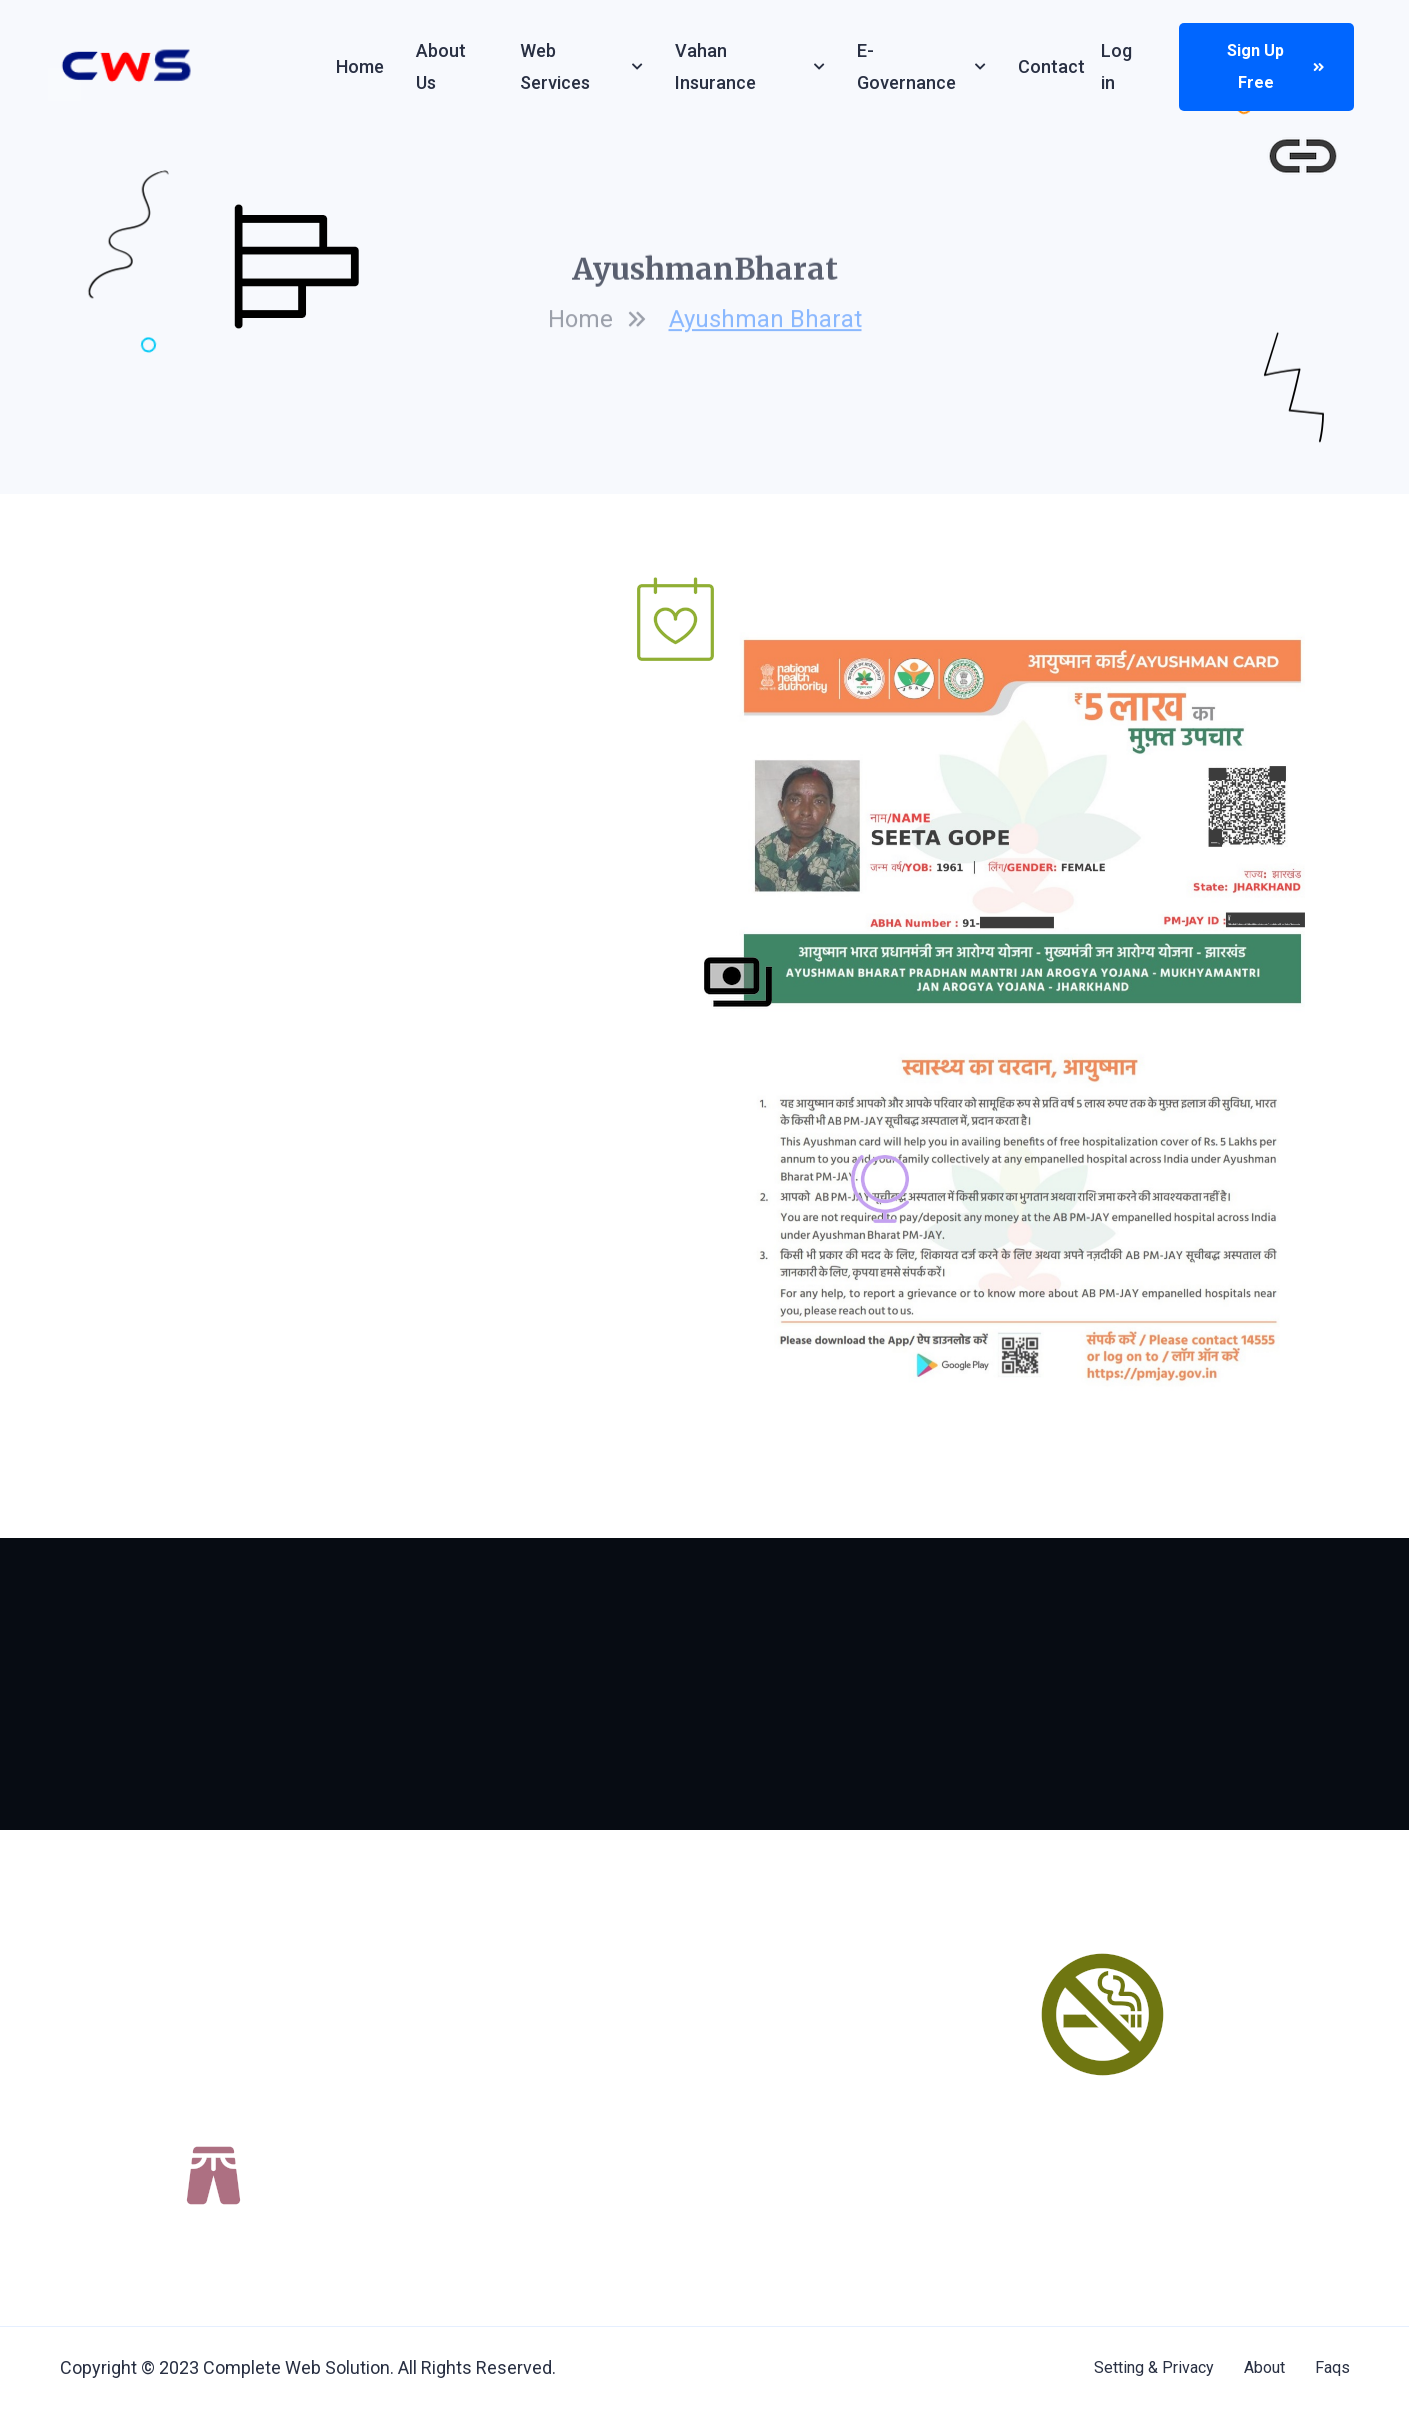 Image resolution: width=1409 pixels, height=2410 pixels. What do you see at coordinates (738, 982) in the screenshot?
I see `access payment methods` at bounding box center [738, 982].